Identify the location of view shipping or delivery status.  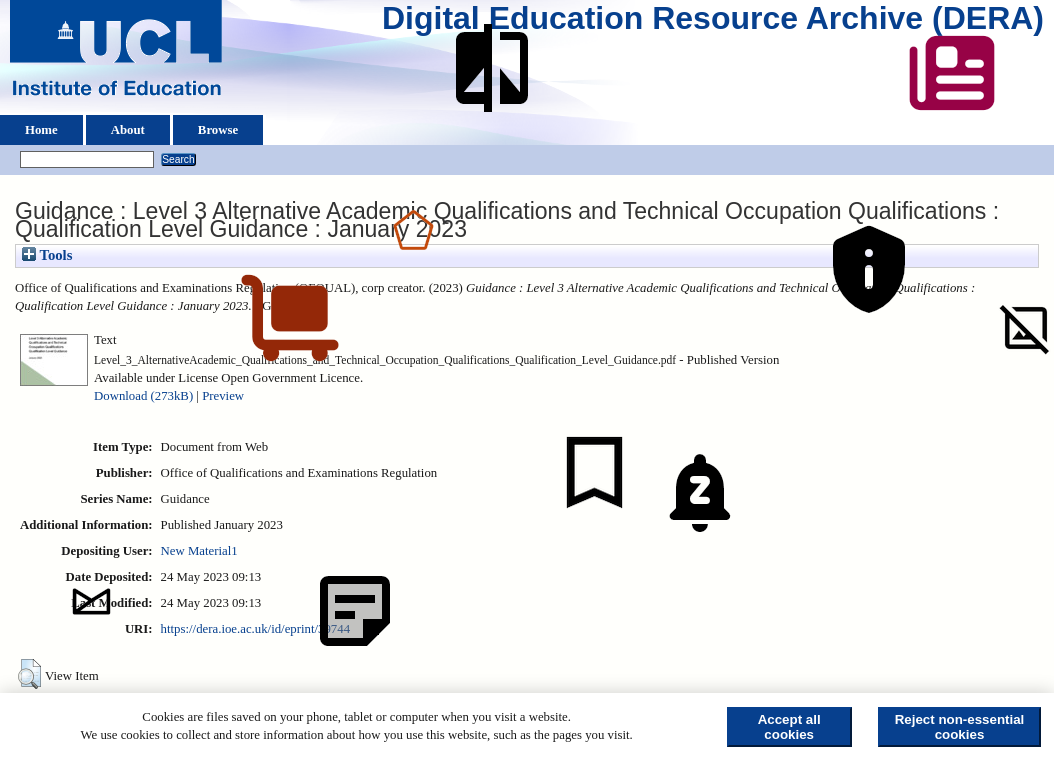
(290, 318).